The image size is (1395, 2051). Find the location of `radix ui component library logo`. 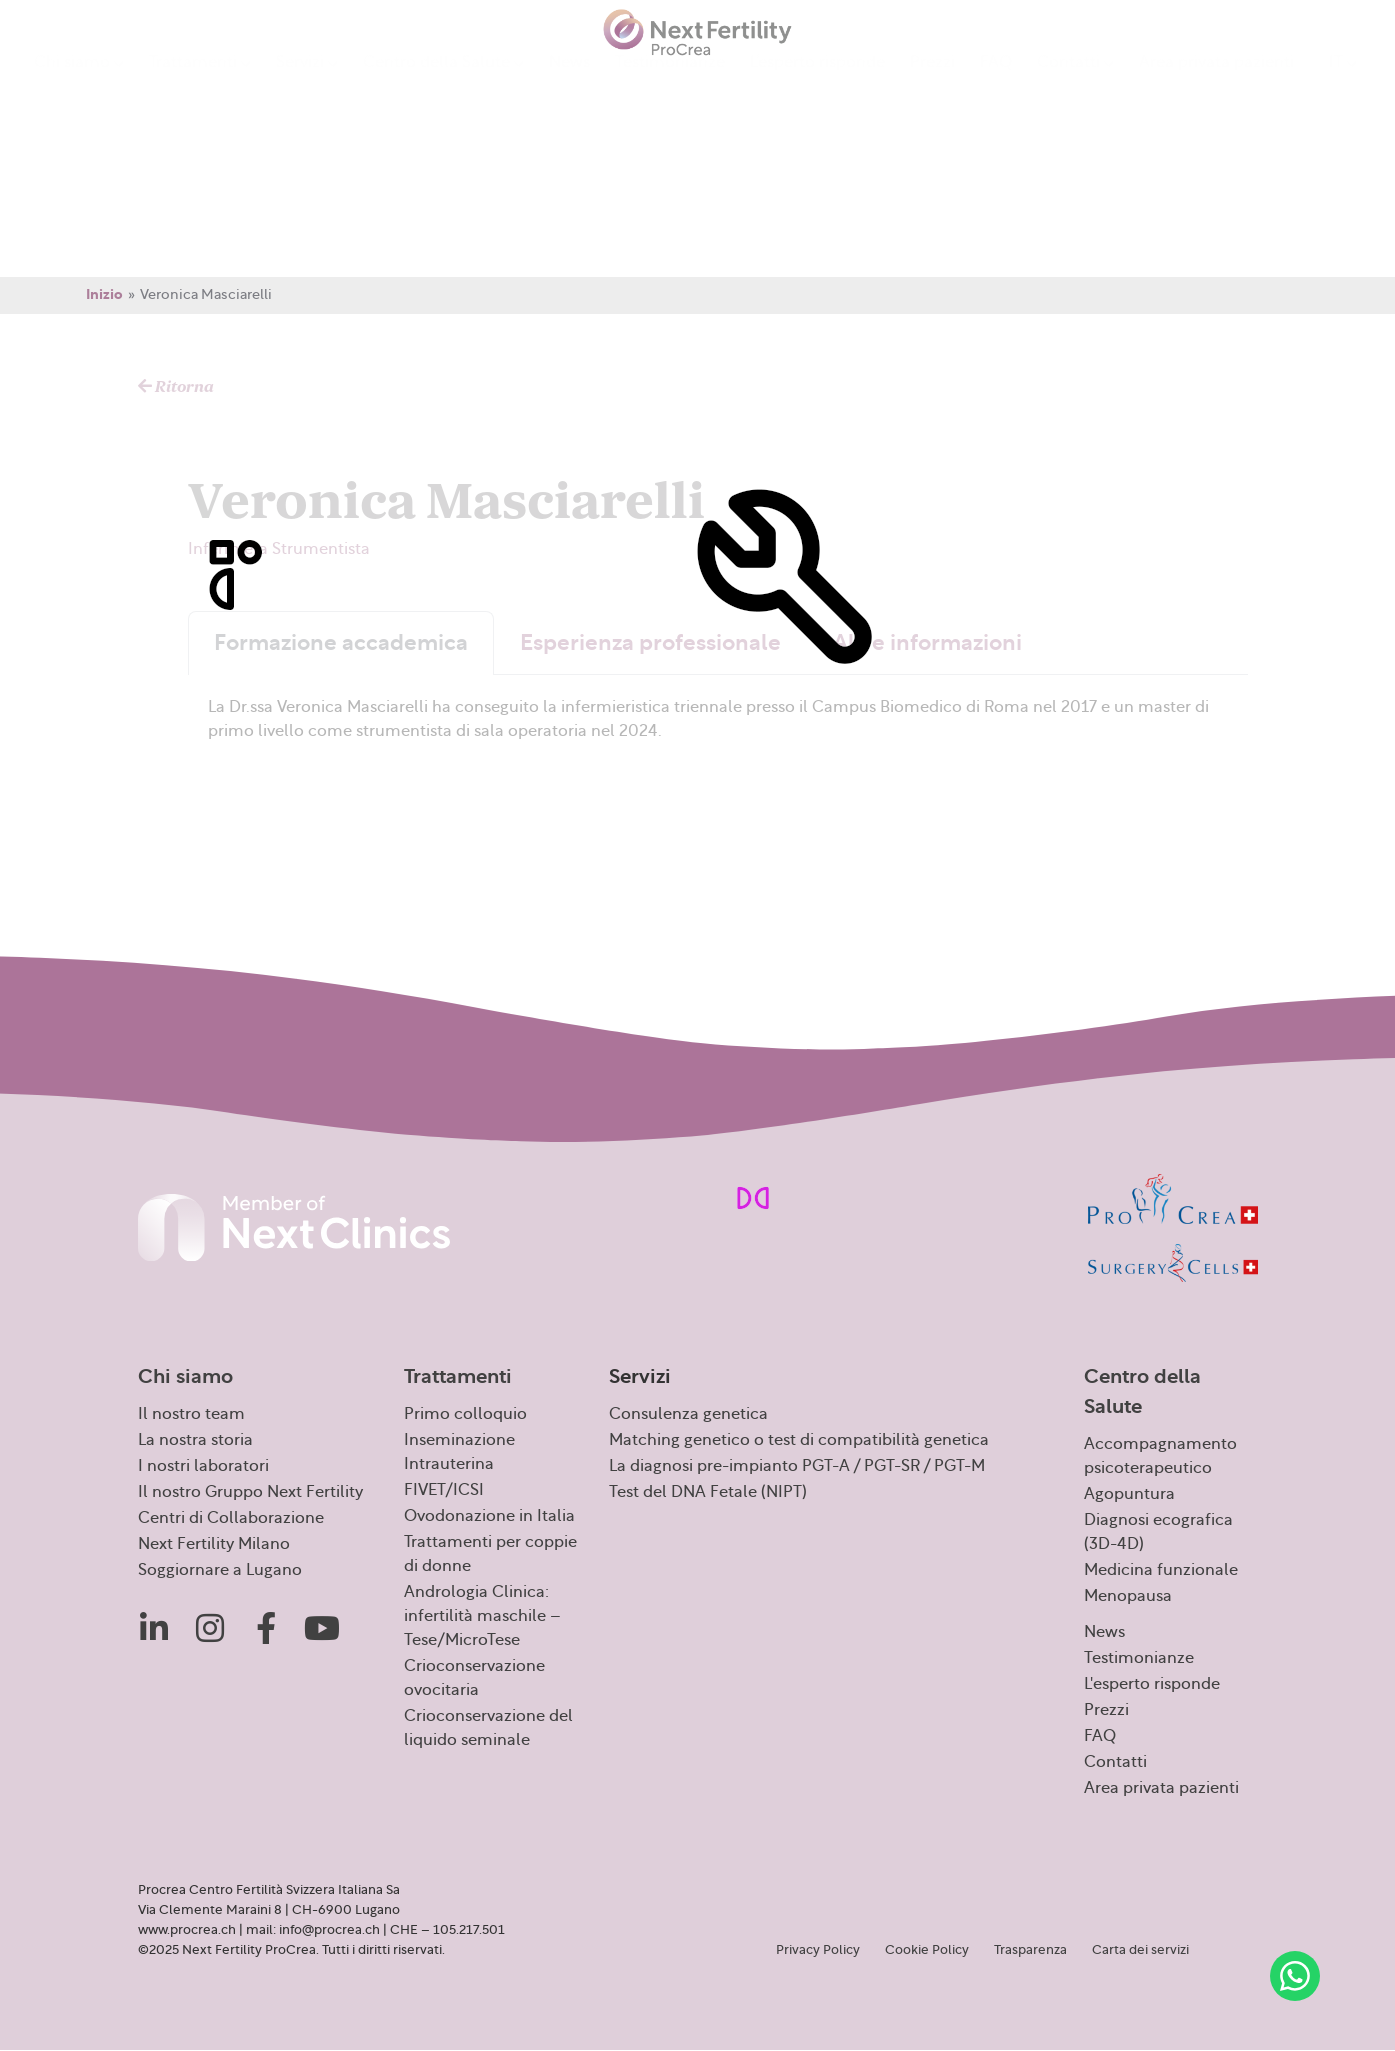

radix ui component library logo is located at coordinates (234, 575).